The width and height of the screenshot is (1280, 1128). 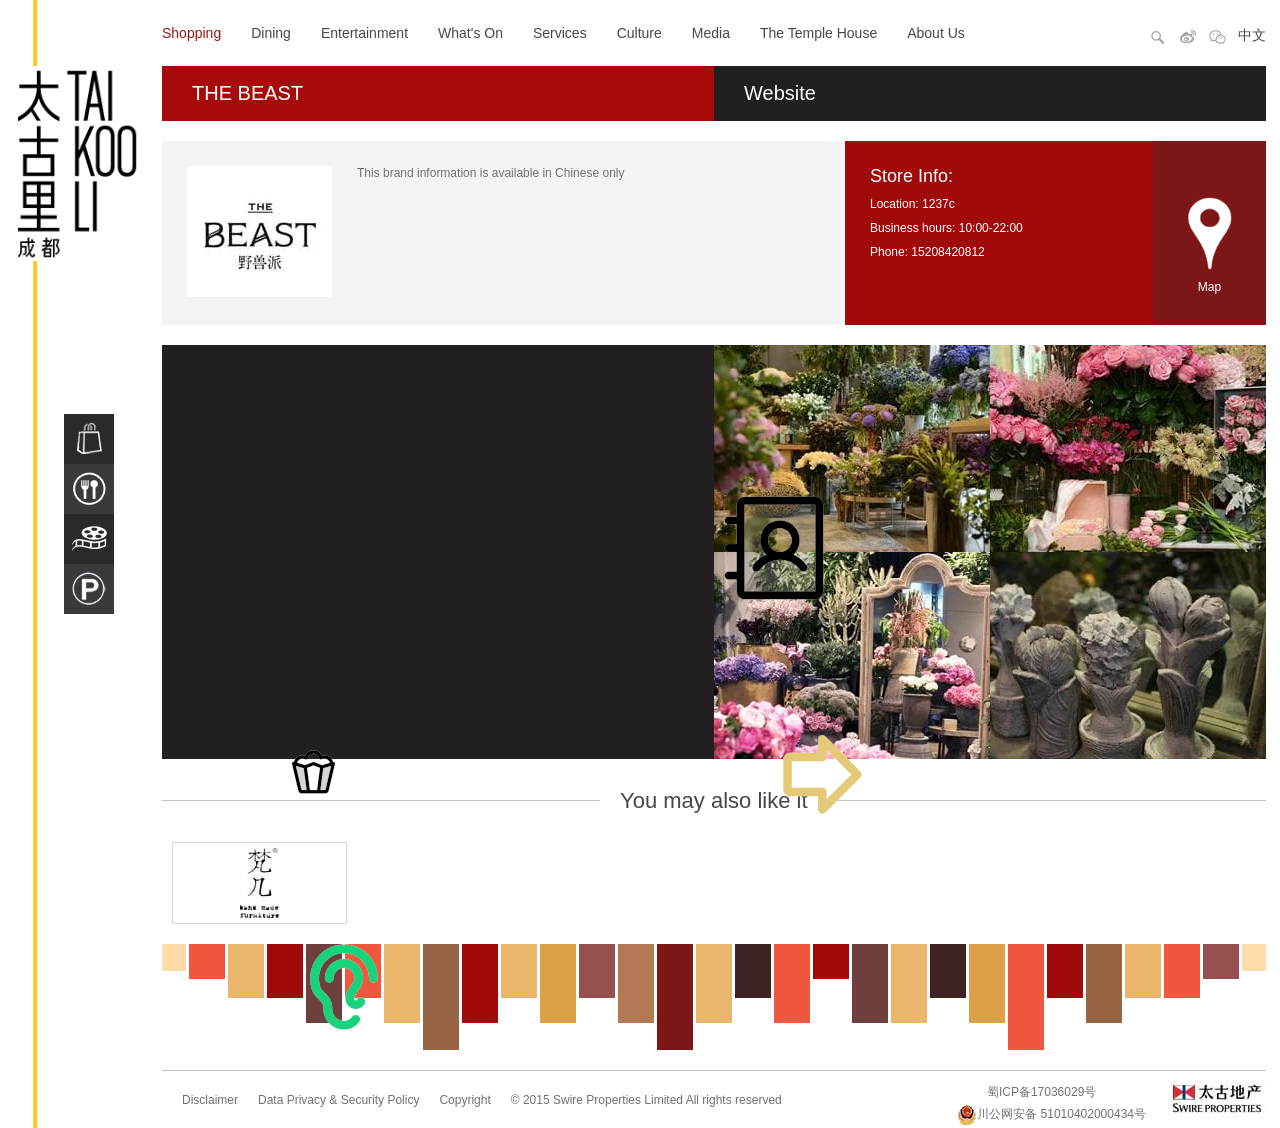 I want to click on go forward or proceed to the next step, so click(x=819, y=774).